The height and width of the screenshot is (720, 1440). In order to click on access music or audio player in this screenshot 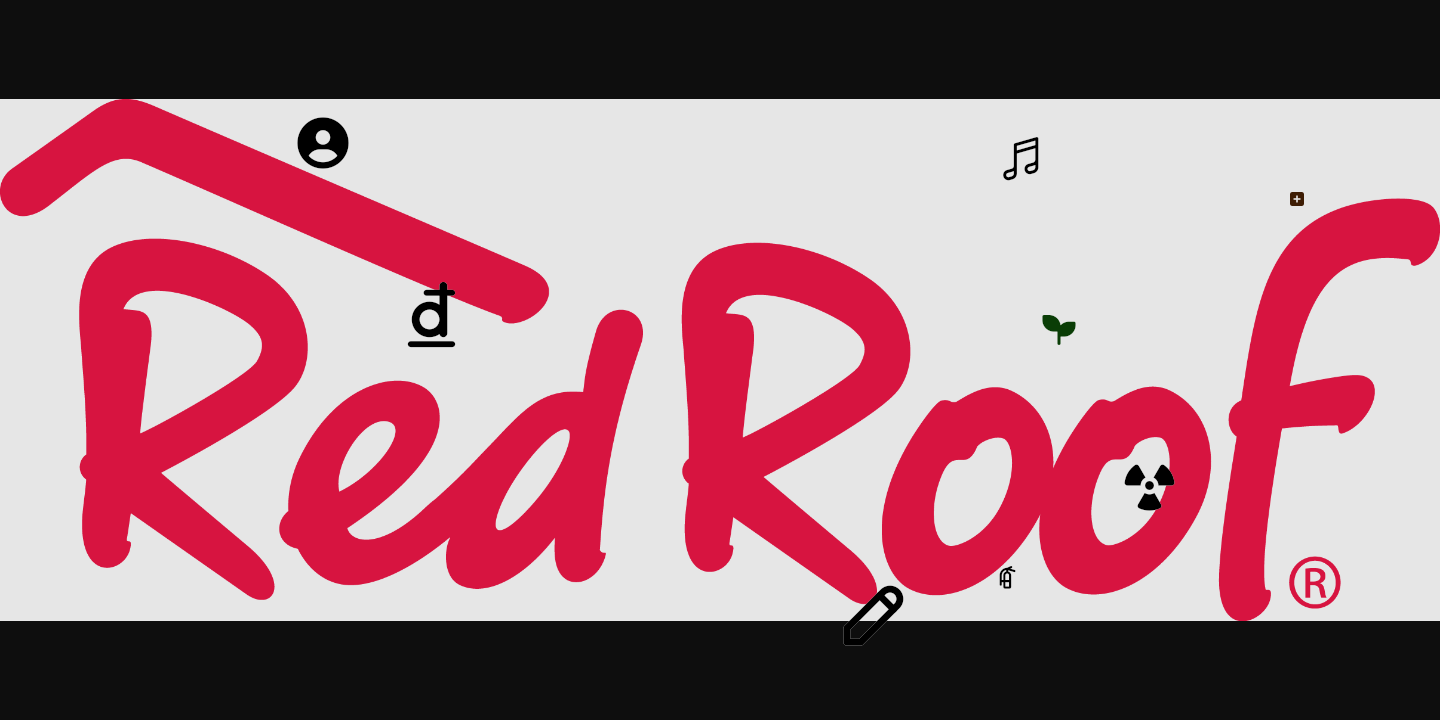, I will do `click(1021, 158)`.